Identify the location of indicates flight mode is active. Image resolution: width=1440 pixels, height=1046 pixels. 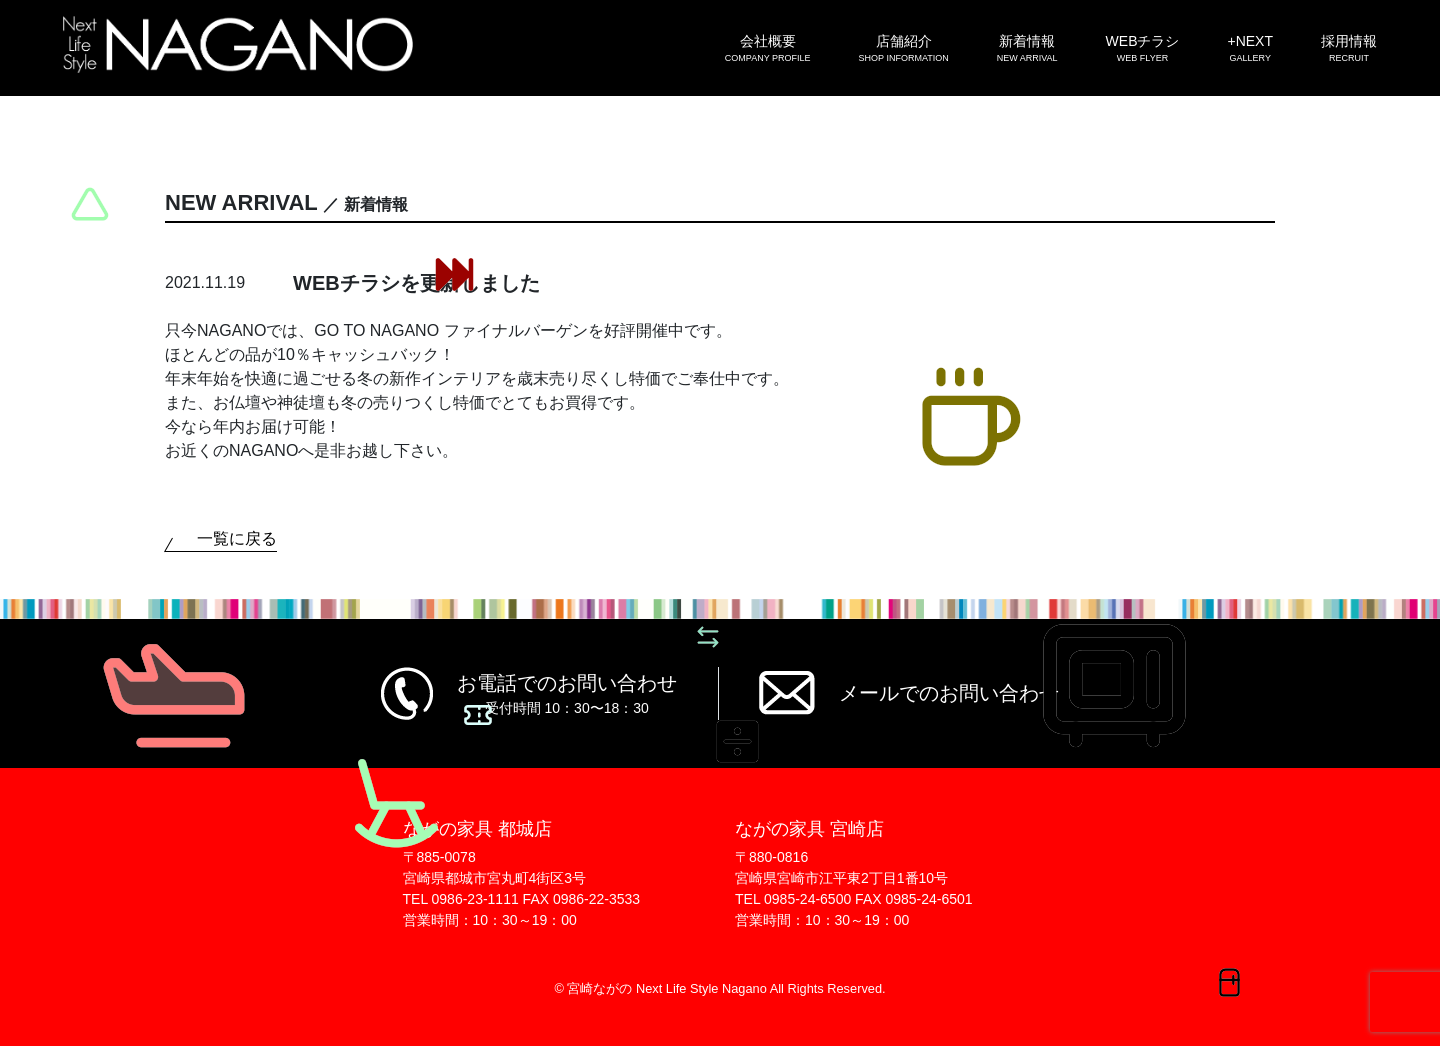
(174, 691).